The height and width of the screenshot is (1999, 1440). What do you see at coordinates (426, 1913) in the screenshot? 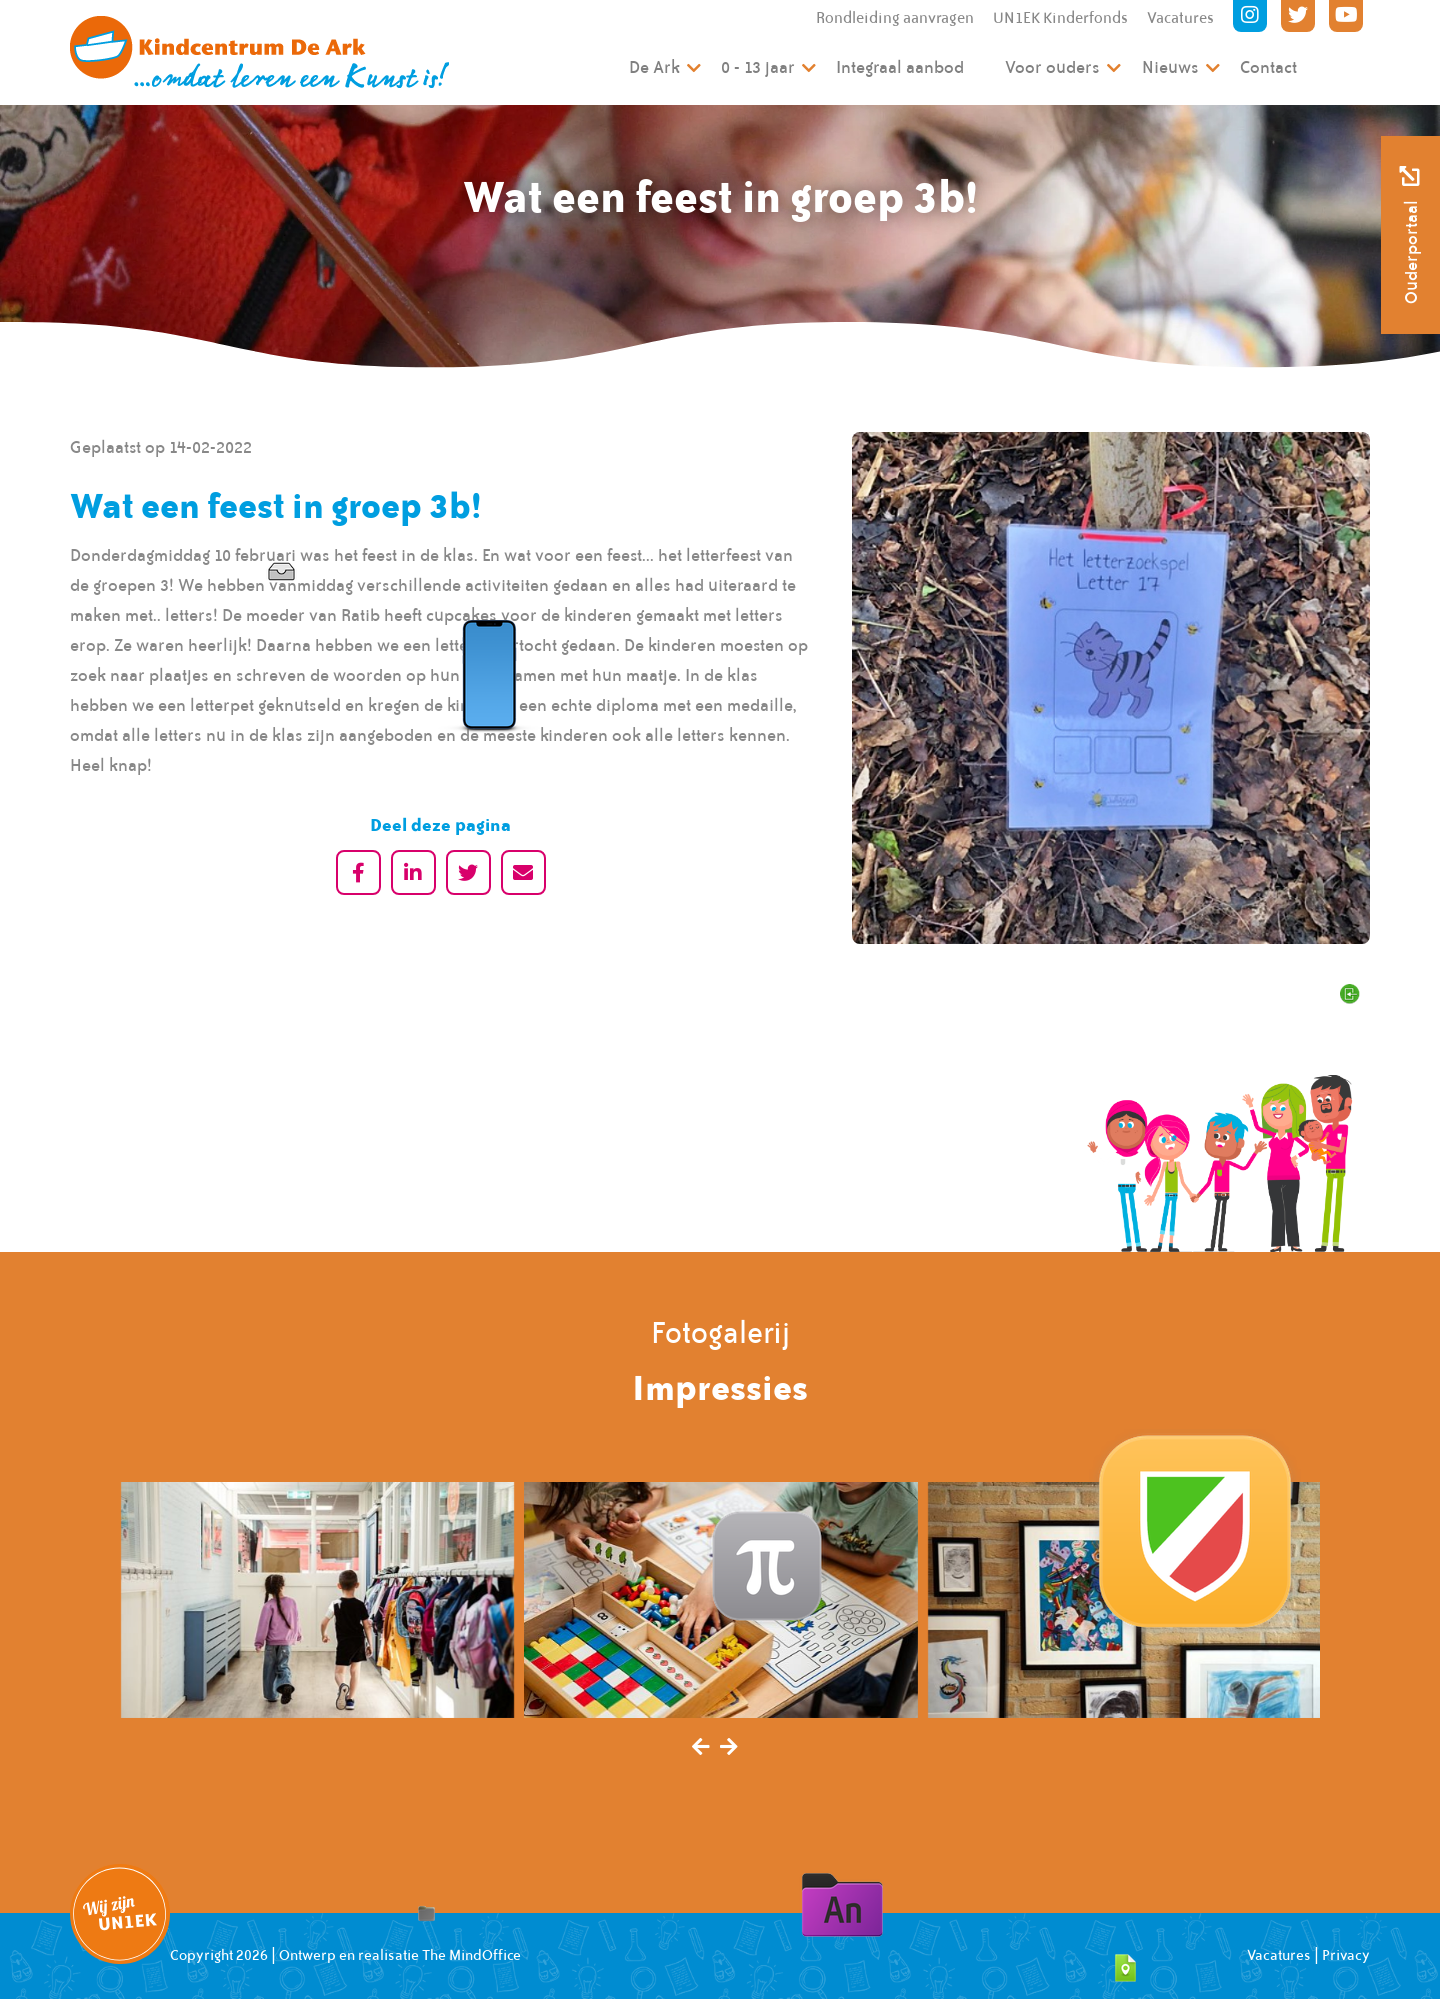
I see `open folder to view files` at bounding box center [426, 1913].